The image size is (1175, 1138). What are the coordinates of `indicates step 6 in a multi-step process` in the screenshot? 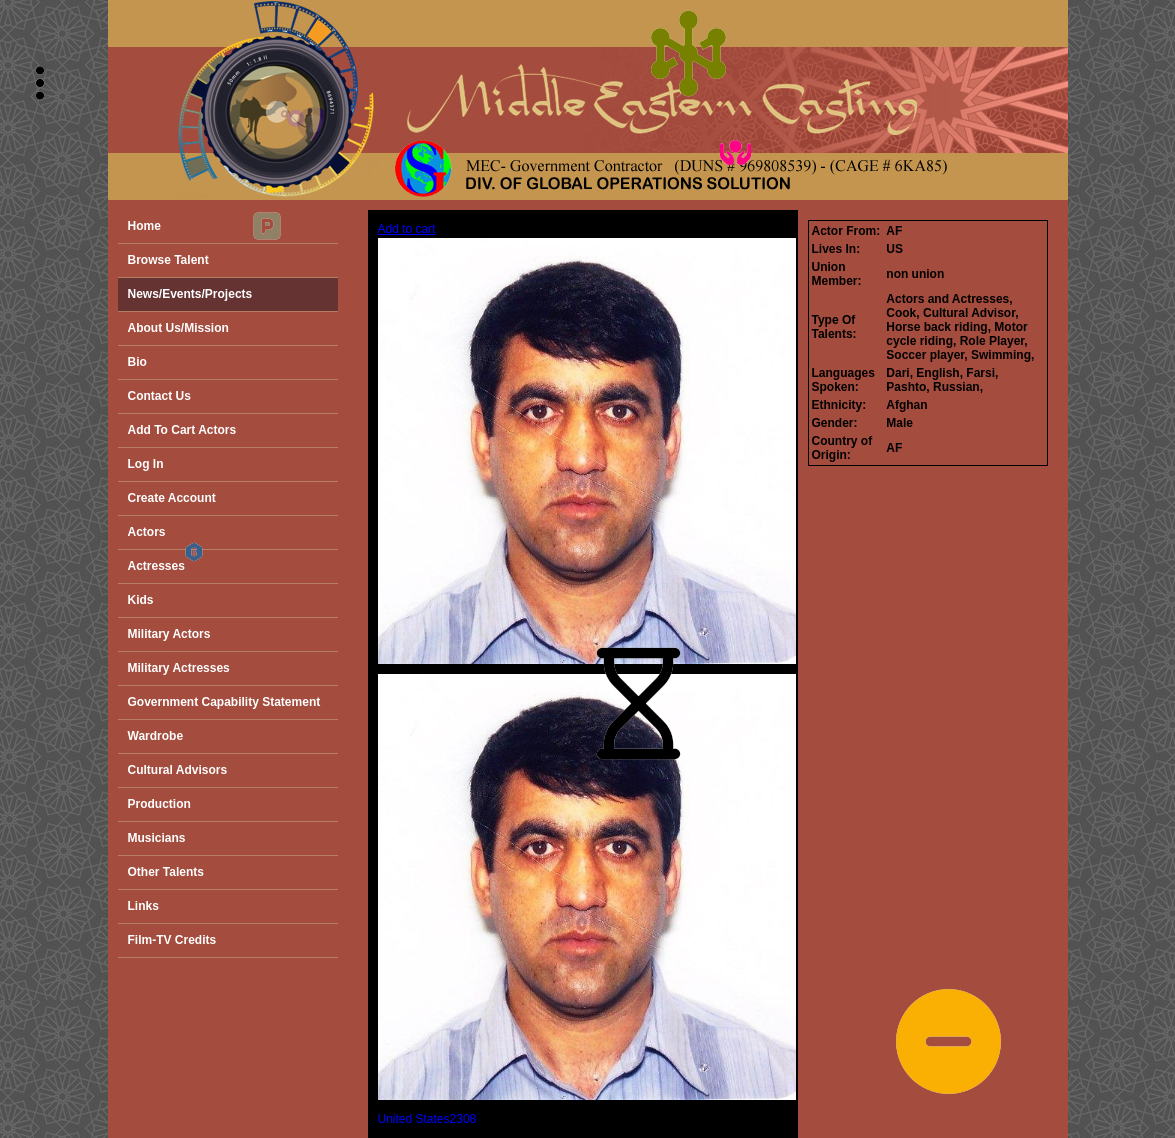 It's located at (194, 552).